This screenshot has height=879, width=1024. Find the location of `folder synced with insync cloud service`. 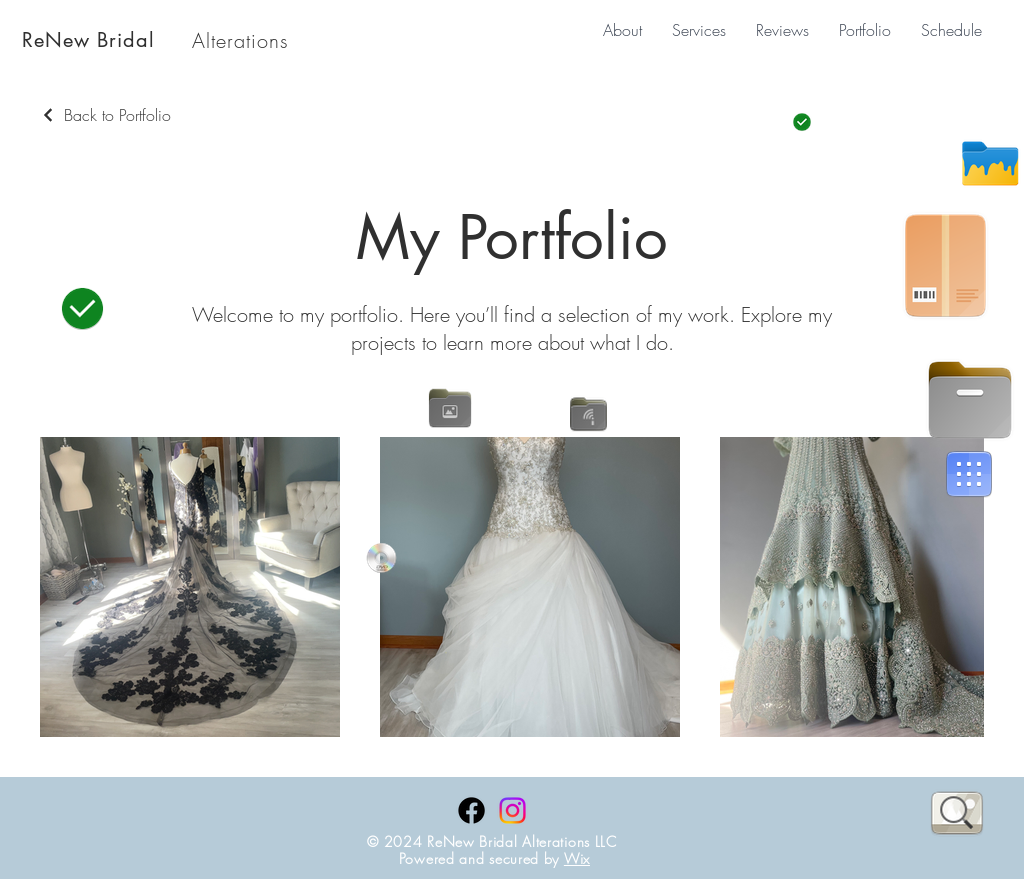

folder synced with insync cloud service is located at coordinates (588, 413).